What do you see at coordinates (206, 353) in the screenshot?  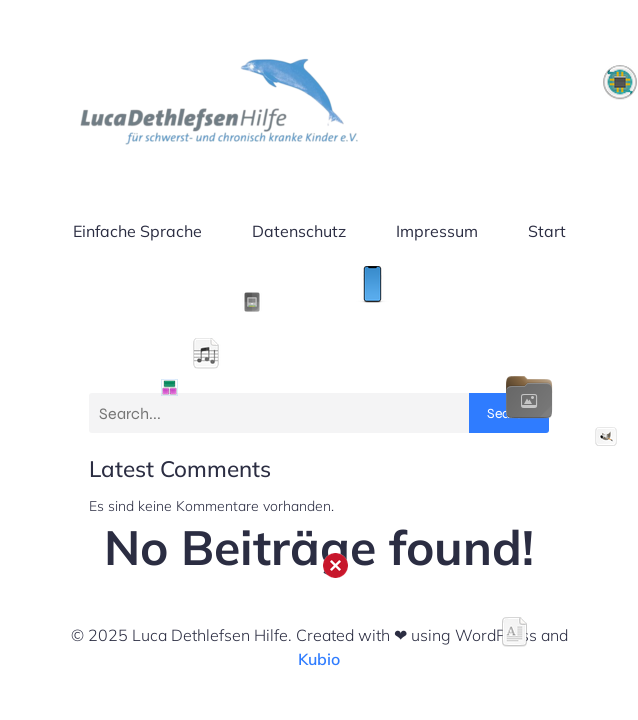 I see `a melody or music audio file` at bounding box center [206, 353].